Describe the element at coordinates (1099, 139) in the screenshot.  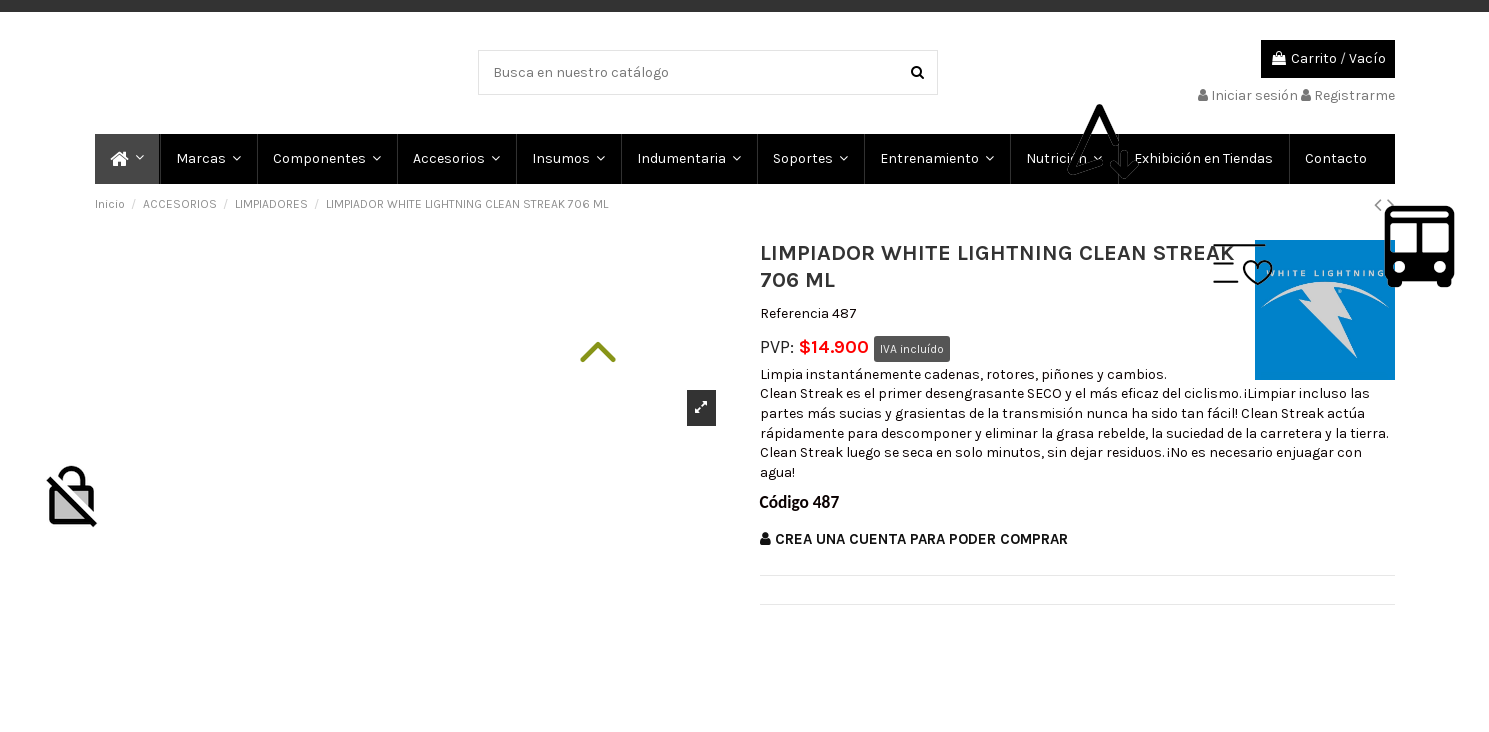
I see `navigate downward or scroll down` at that location.